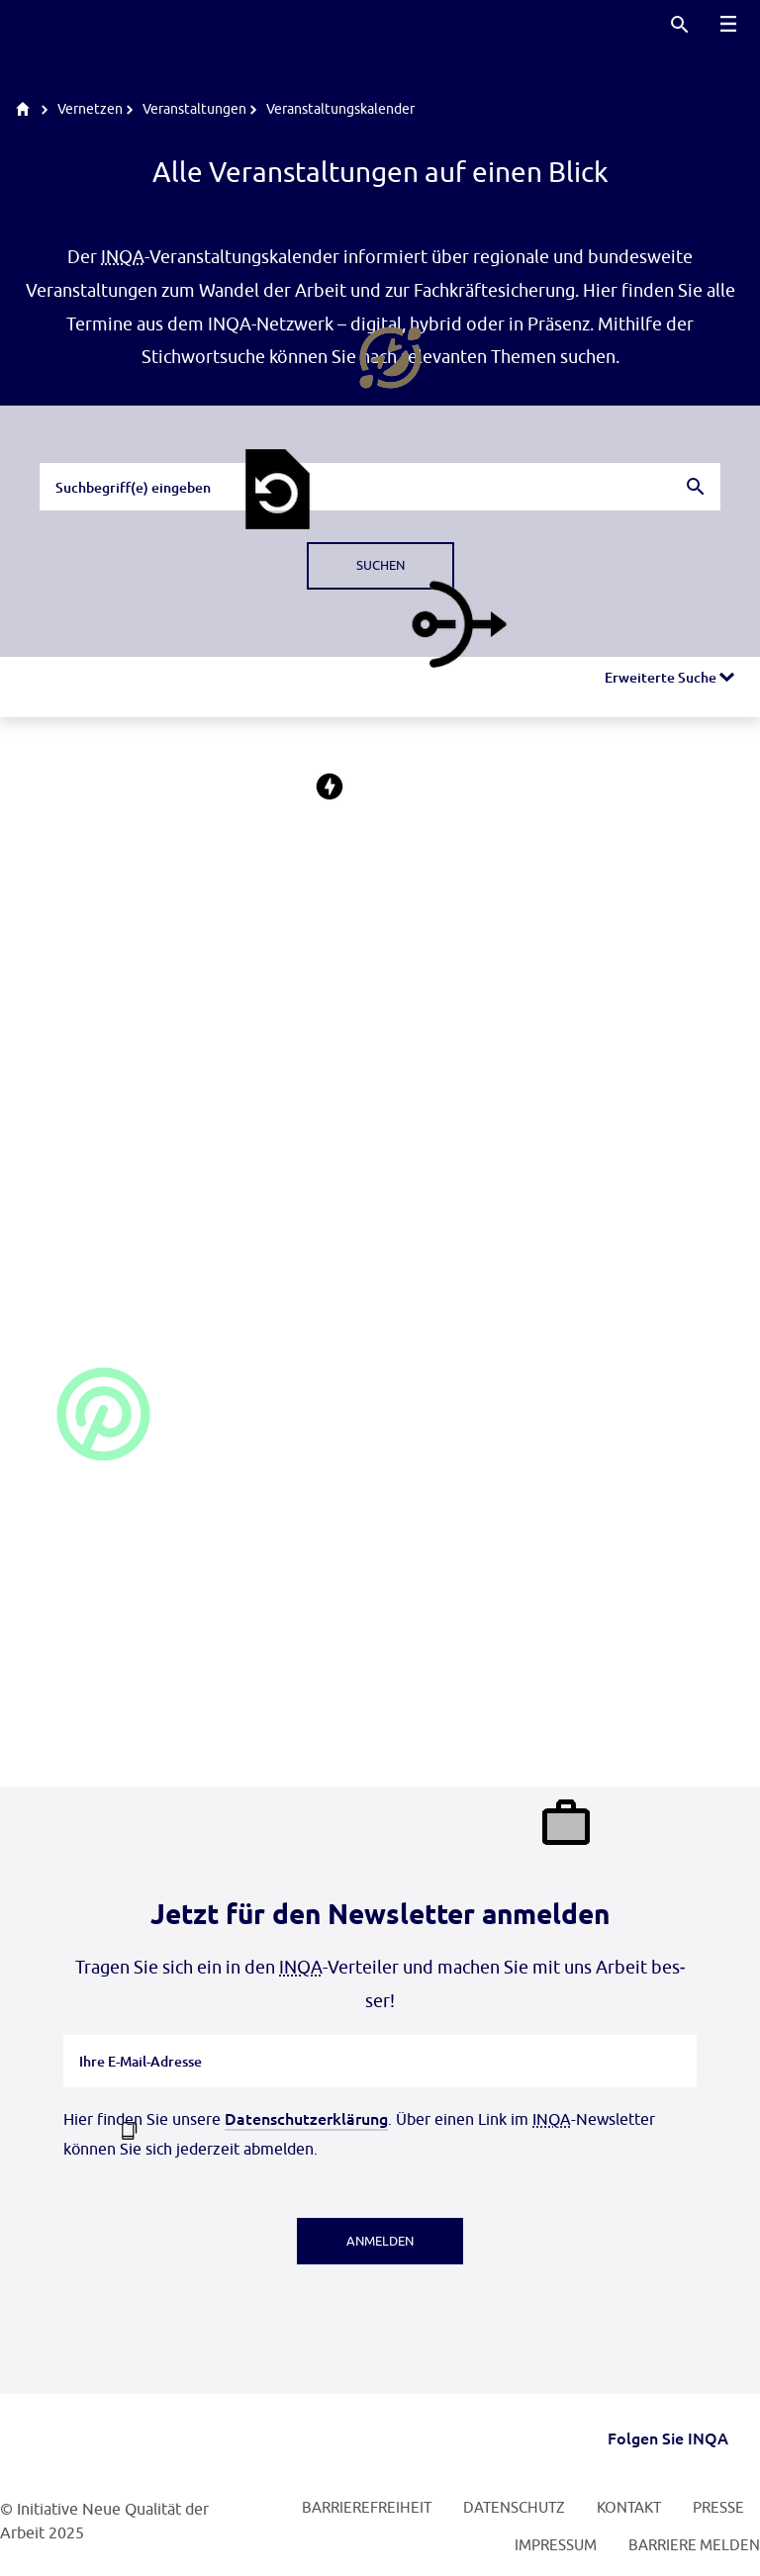 Image resolution: width=760 pixels, height=2576 pixels. What do you see at coordinates (103, 1414) in the screenshot?
I see `share to Pinterest` at bounding box center [103, 1414].